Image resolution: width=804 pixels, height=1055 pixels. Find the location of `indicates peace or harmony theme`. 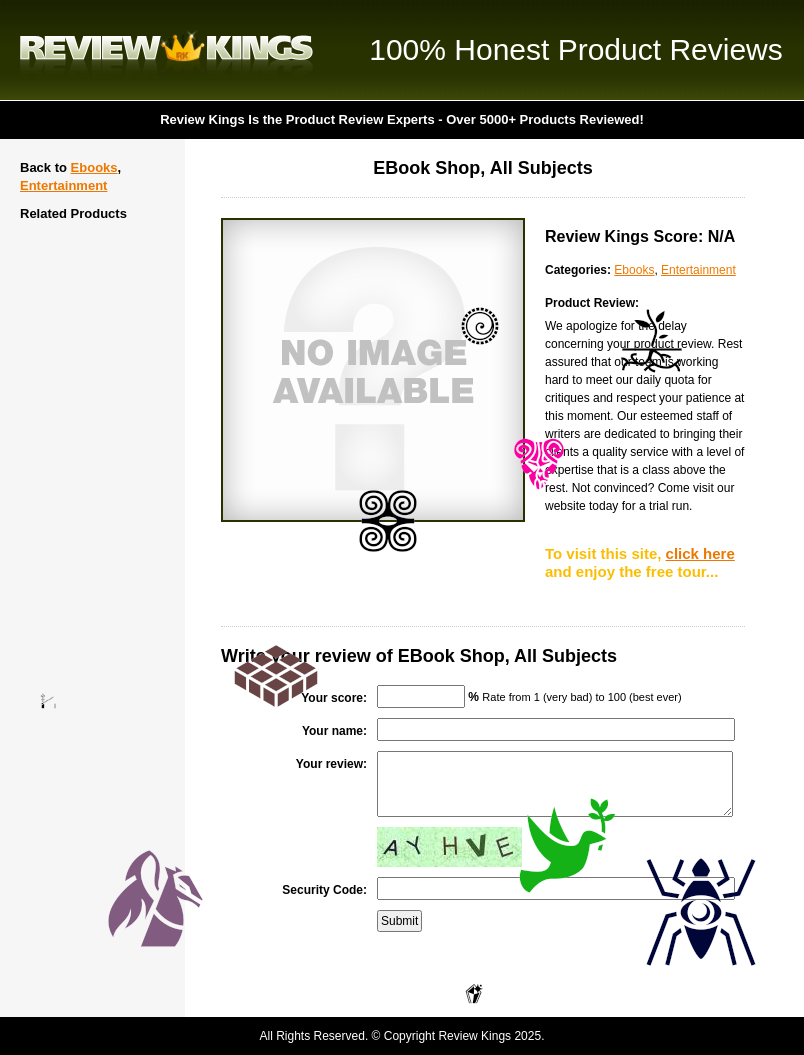

indicates peace or harmony theme is located at coordinates (567, 845).